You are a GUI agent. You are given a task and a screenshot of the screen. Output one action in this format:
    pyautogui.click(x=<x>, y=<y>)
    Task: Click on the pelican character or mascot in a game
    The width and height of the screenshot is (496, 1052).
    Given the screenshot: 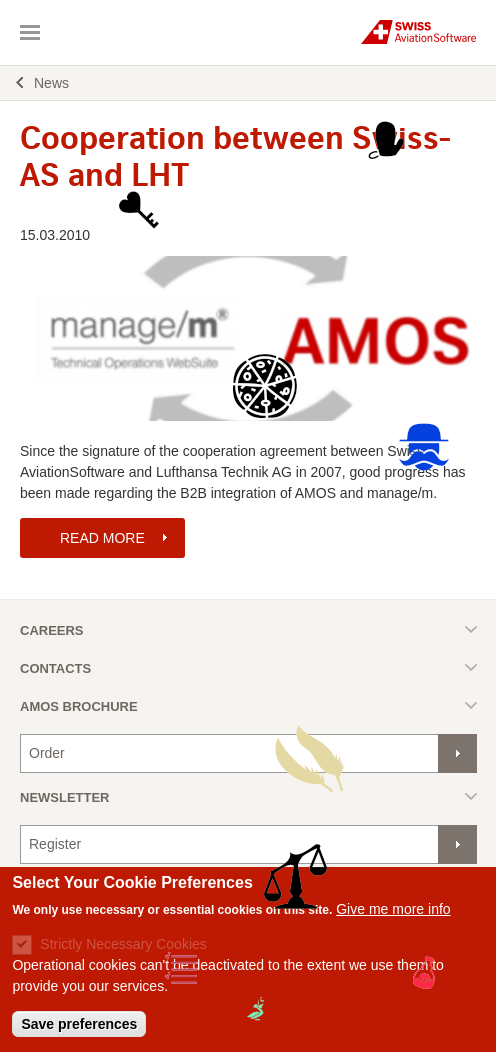 What is the action you would take?
    pyautogui.click(x=256, y=1008)
    